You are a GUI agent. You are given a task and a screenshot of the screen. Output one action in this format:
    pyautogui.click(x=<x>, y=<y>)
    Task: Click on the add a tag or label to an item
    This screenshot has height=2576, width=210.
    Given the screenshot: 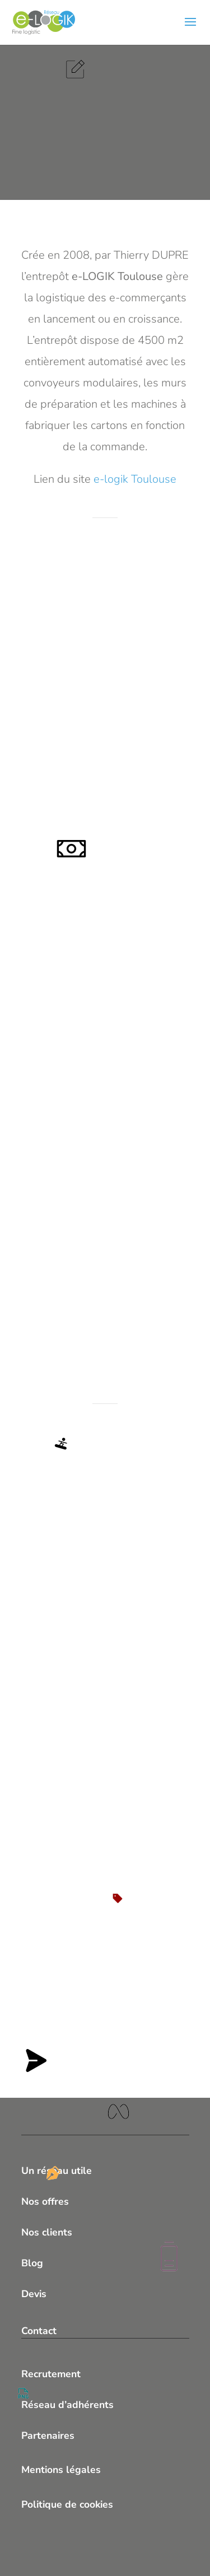 What is the action you would take?
    pyautogui.click(x=117, y=1898)
    